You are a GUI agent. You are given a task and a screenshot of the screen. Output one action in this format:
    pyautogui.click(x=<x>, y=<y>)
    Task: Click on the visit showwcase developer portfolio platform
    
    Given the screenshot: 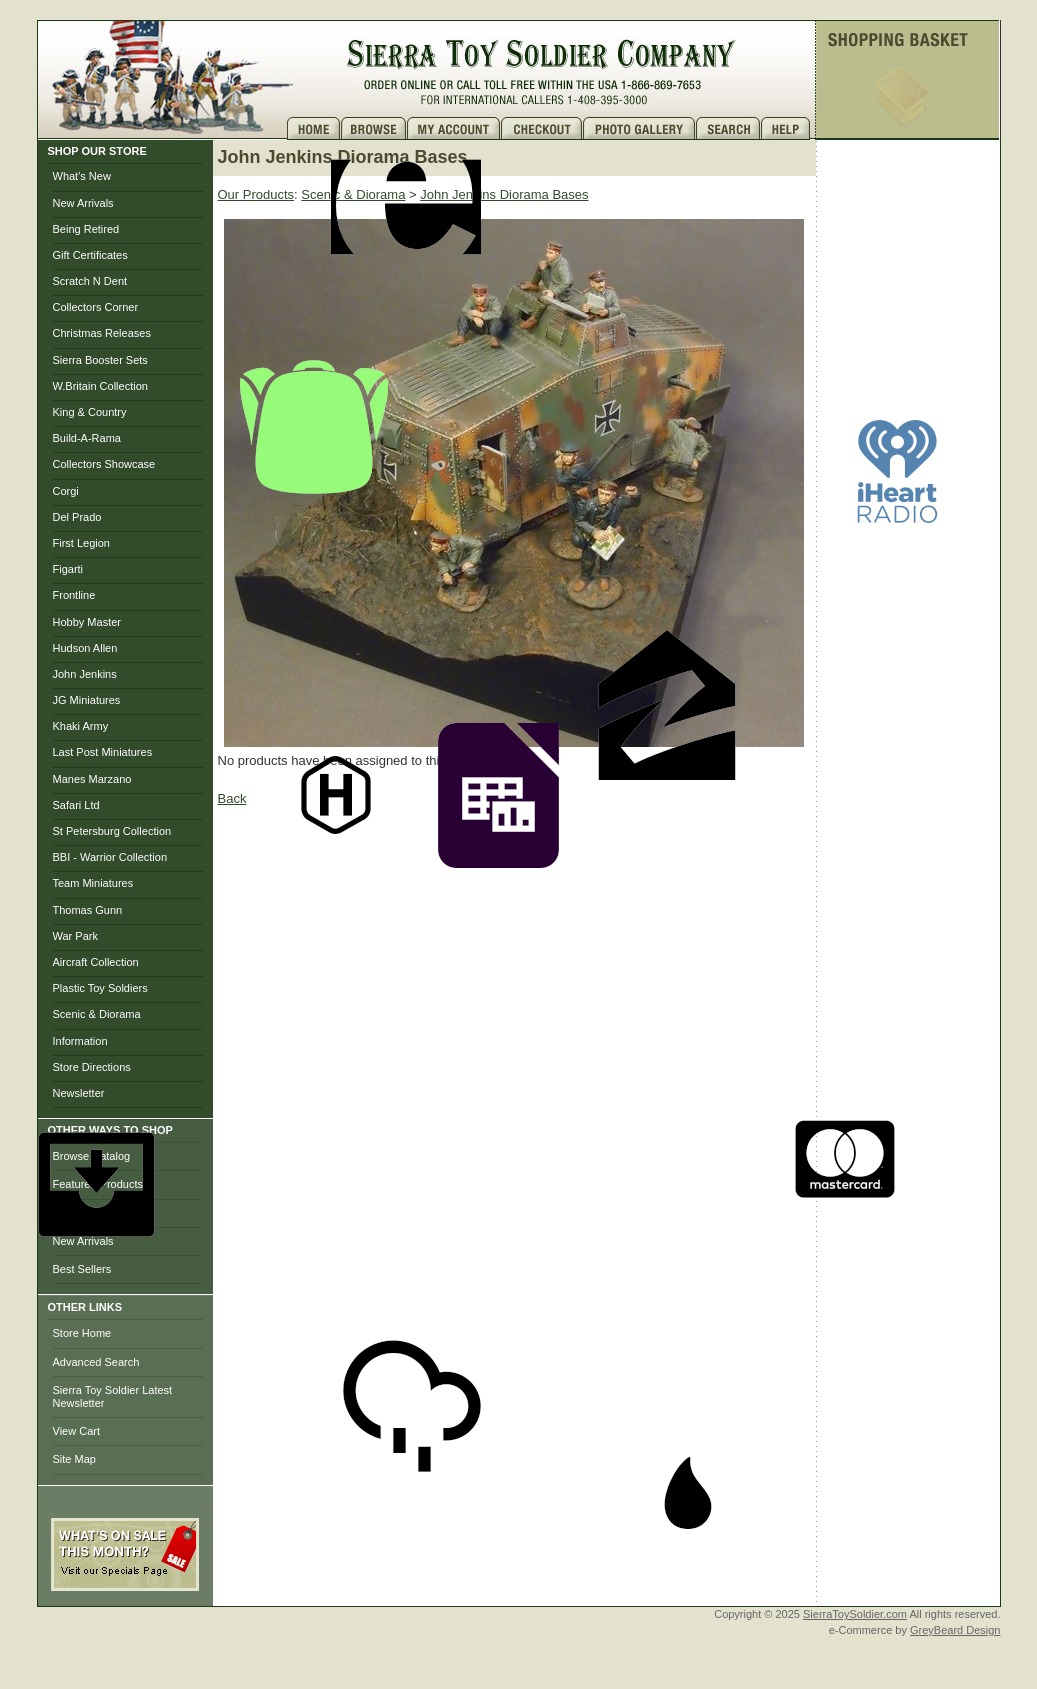 What is the action you would take?
    pyautogui.click(x=314, y=427)
    